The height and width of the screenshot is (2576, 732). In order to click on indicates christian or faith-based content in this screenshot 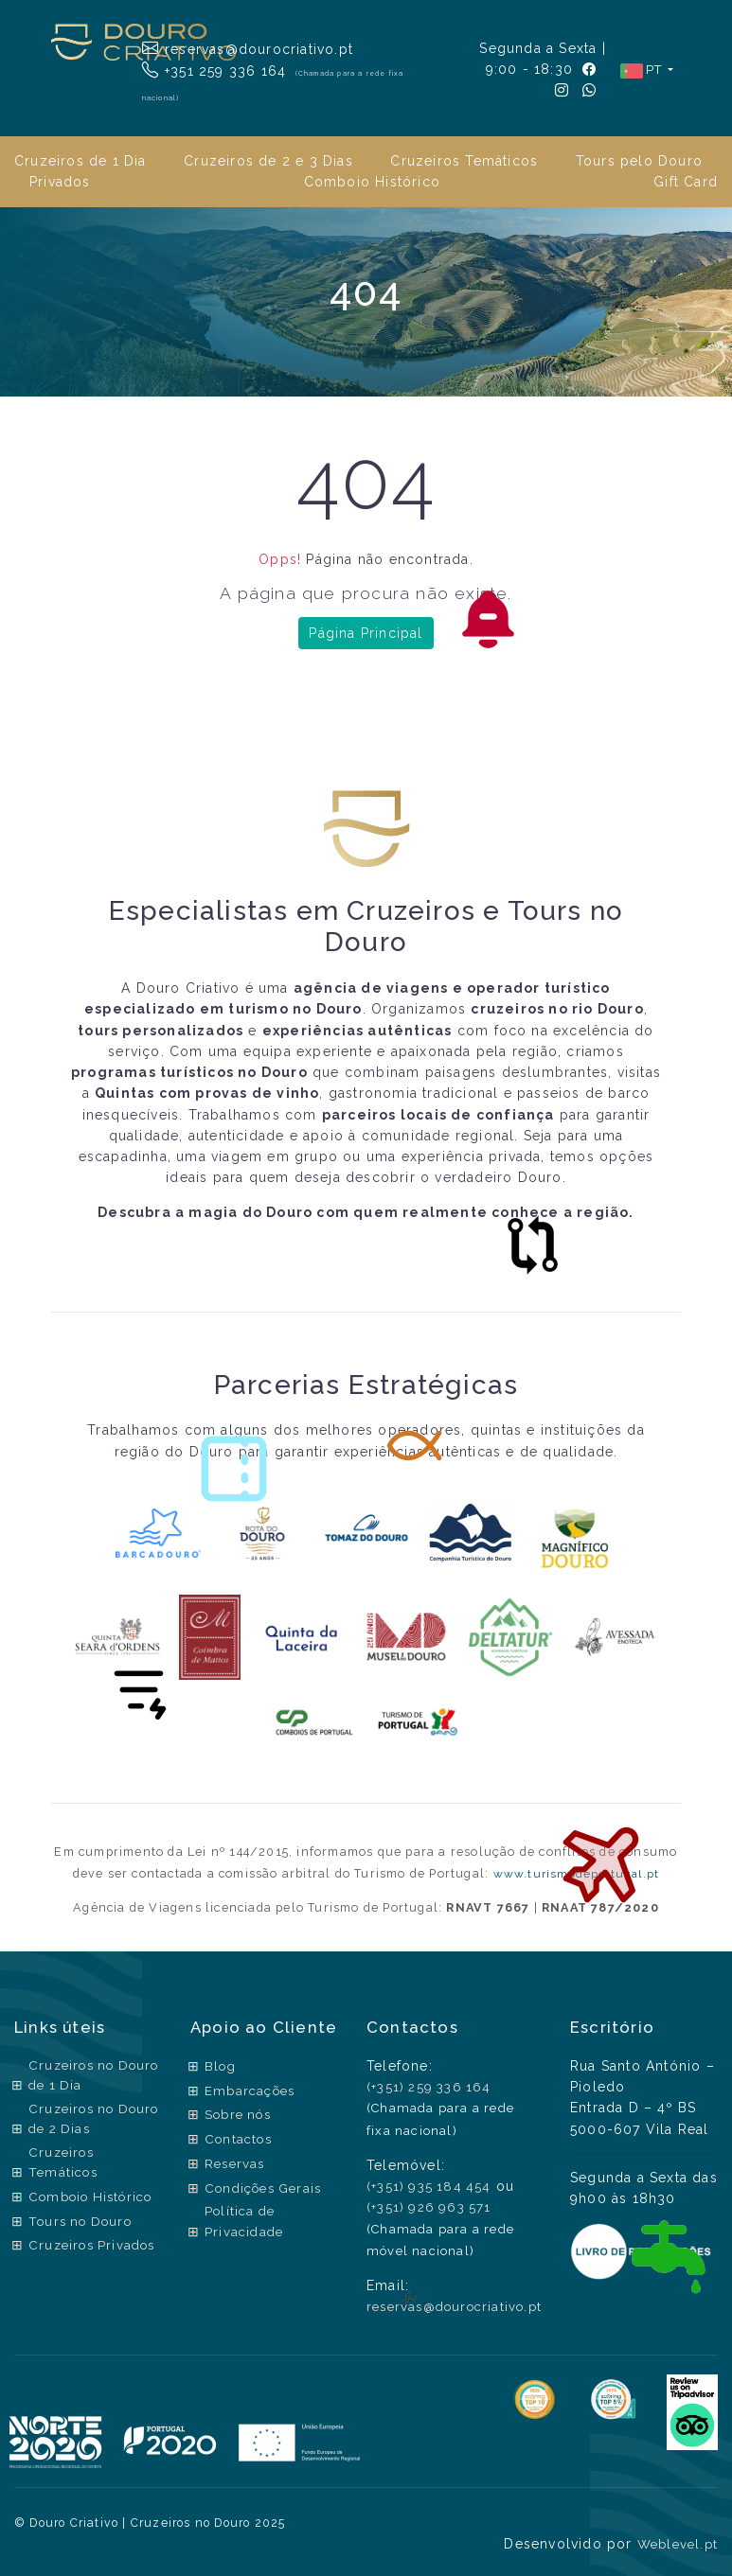, I will do `click(414, 1445)`.